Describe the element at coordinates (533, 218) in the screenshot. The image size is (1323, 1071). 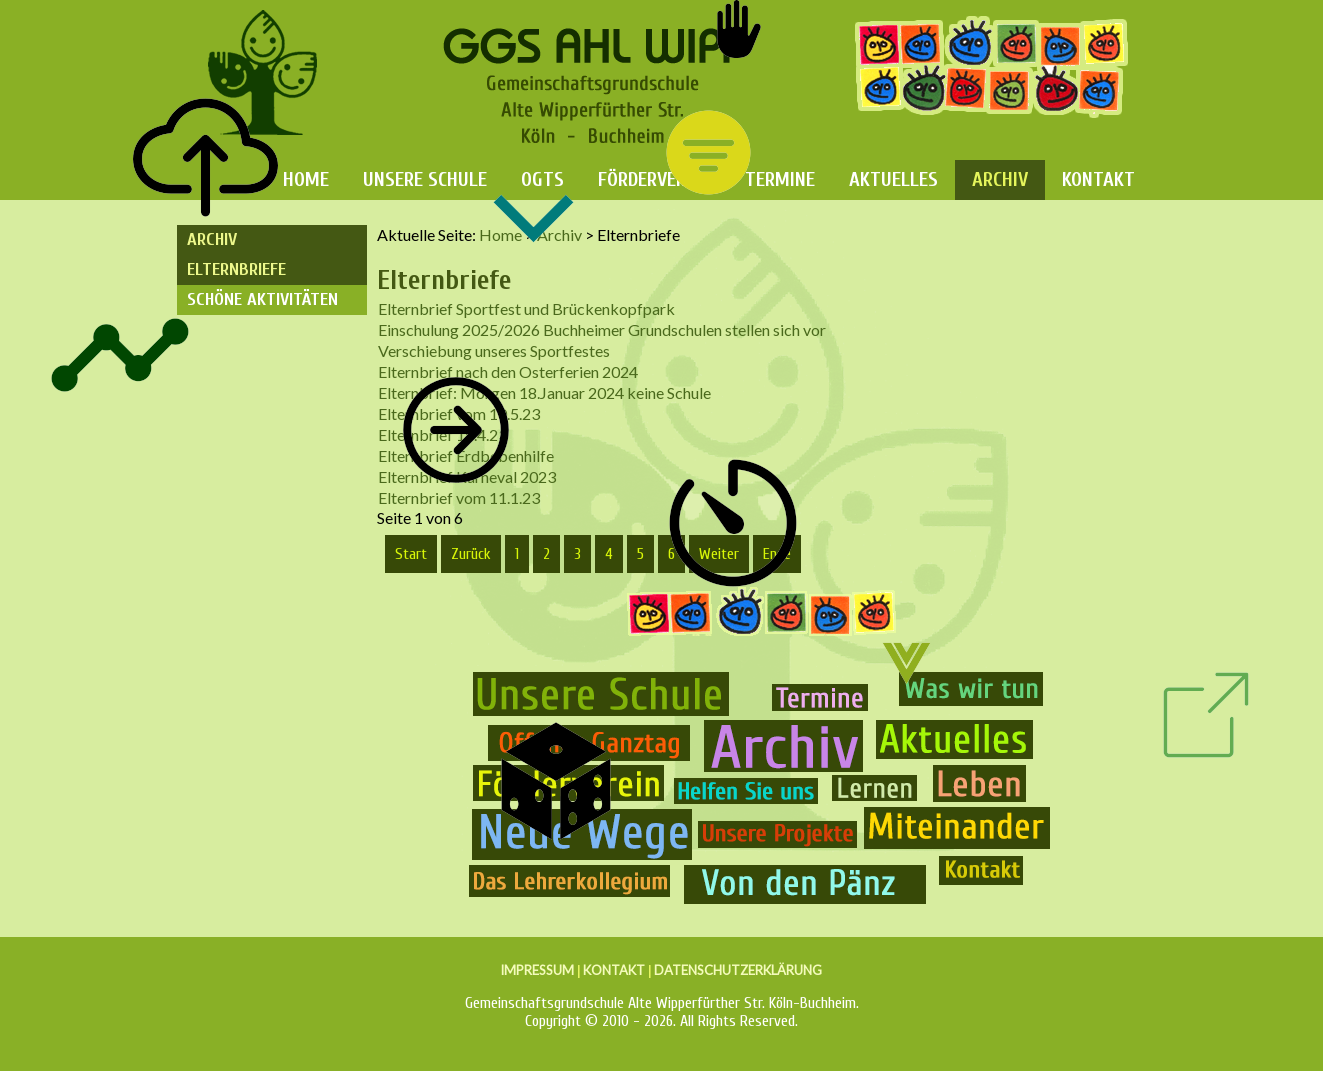
I see `expand a dropdown menu or section` at that location.